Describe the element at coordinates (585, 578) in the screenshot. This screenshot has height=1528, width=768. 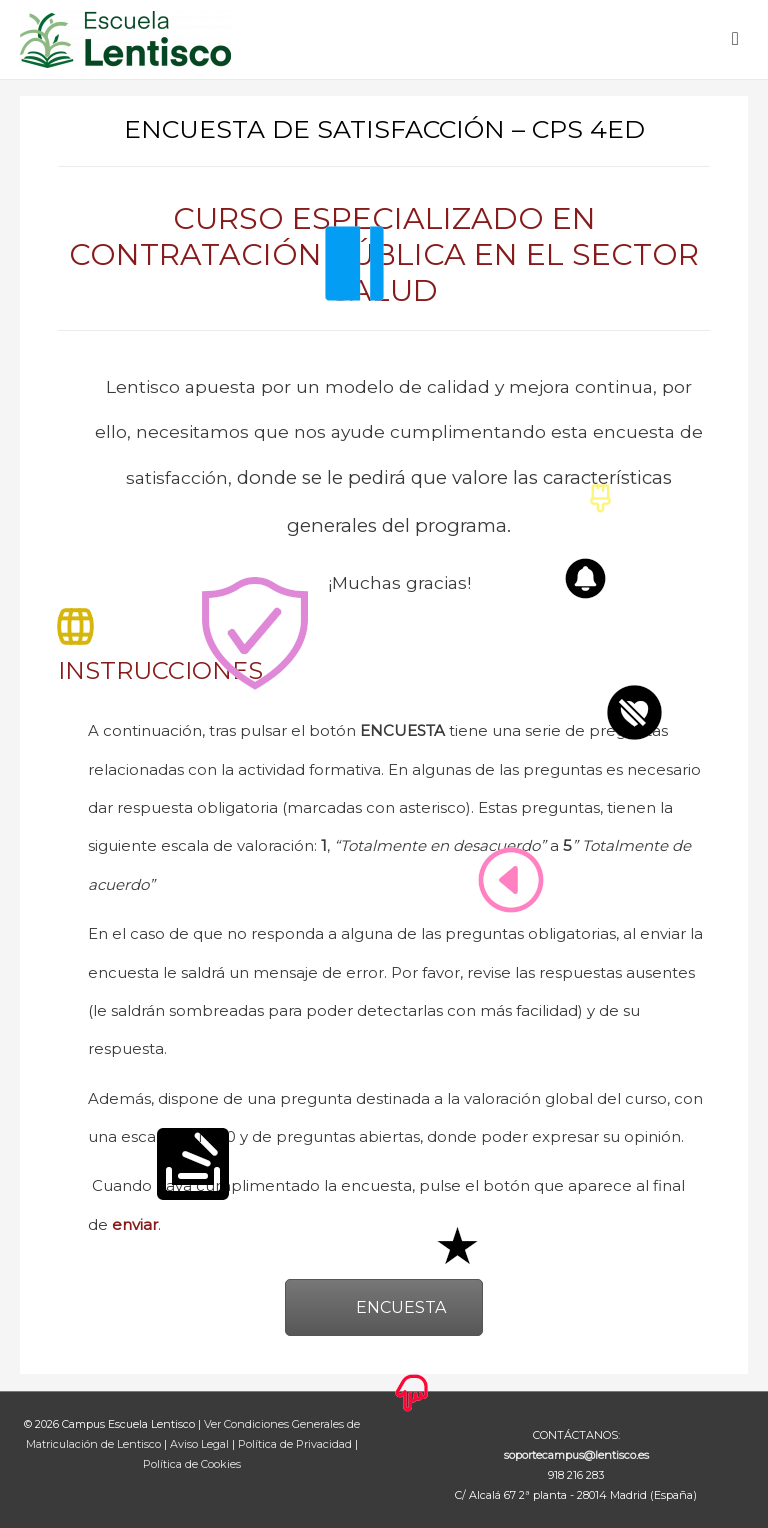
I see `view notifications` at that location.